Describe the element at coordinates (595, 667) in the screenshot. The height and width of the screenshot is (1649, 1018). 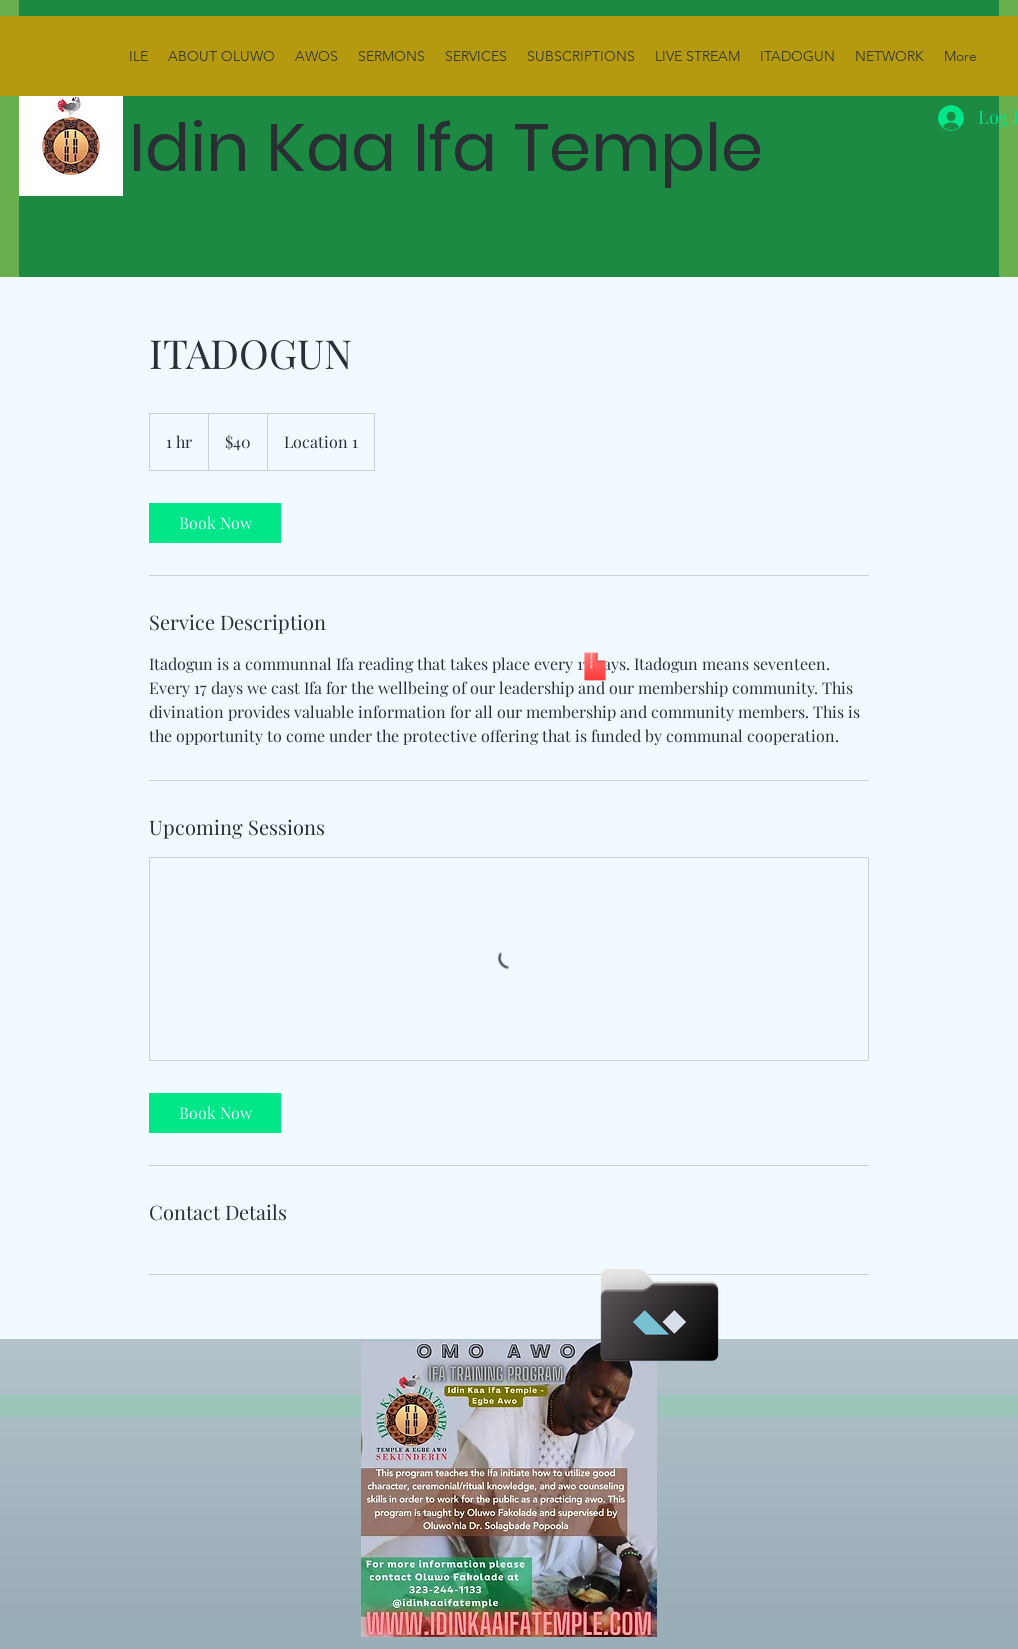
I see `an lzop compressed archive file` at that location.